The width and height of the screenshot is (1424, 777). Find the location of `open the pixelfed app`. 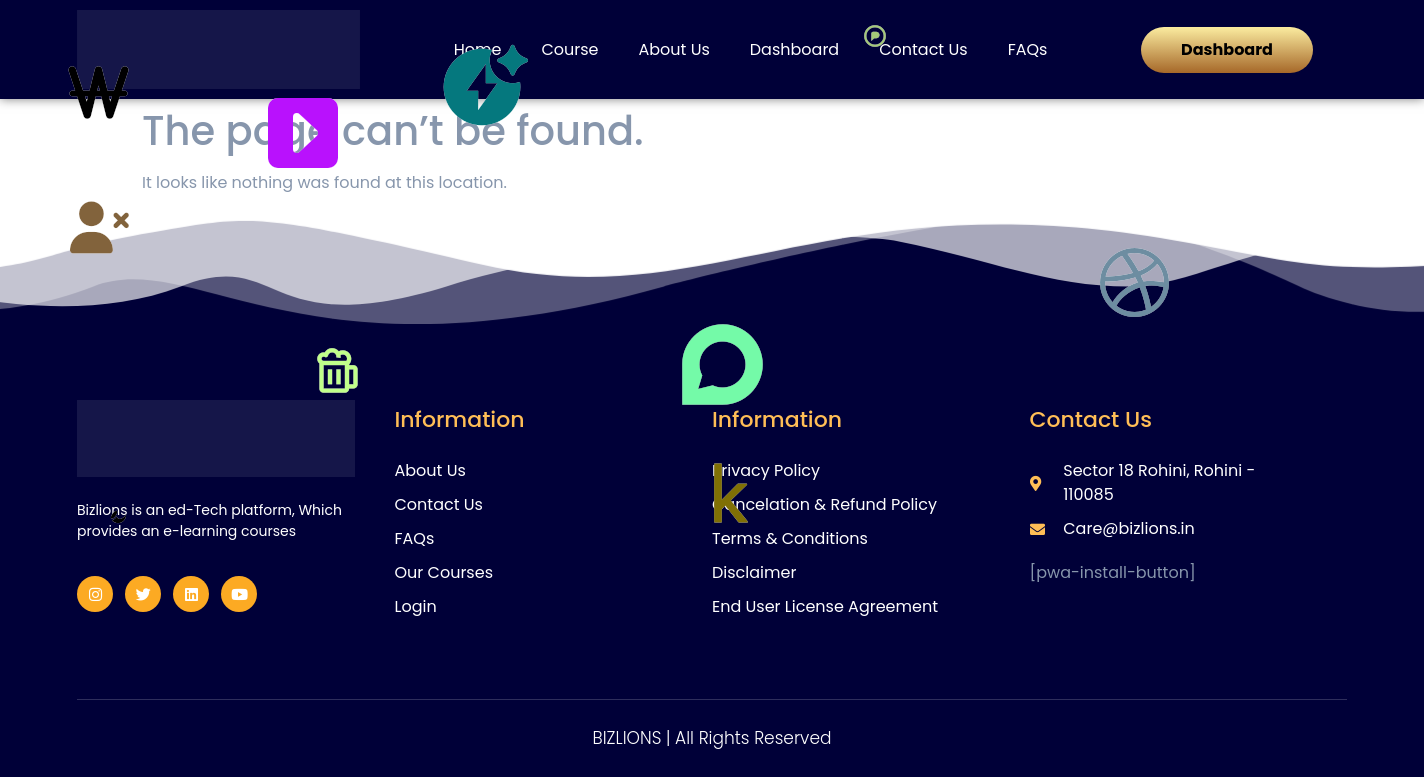

open the pixelfed app is located at coordinates (875, 36).